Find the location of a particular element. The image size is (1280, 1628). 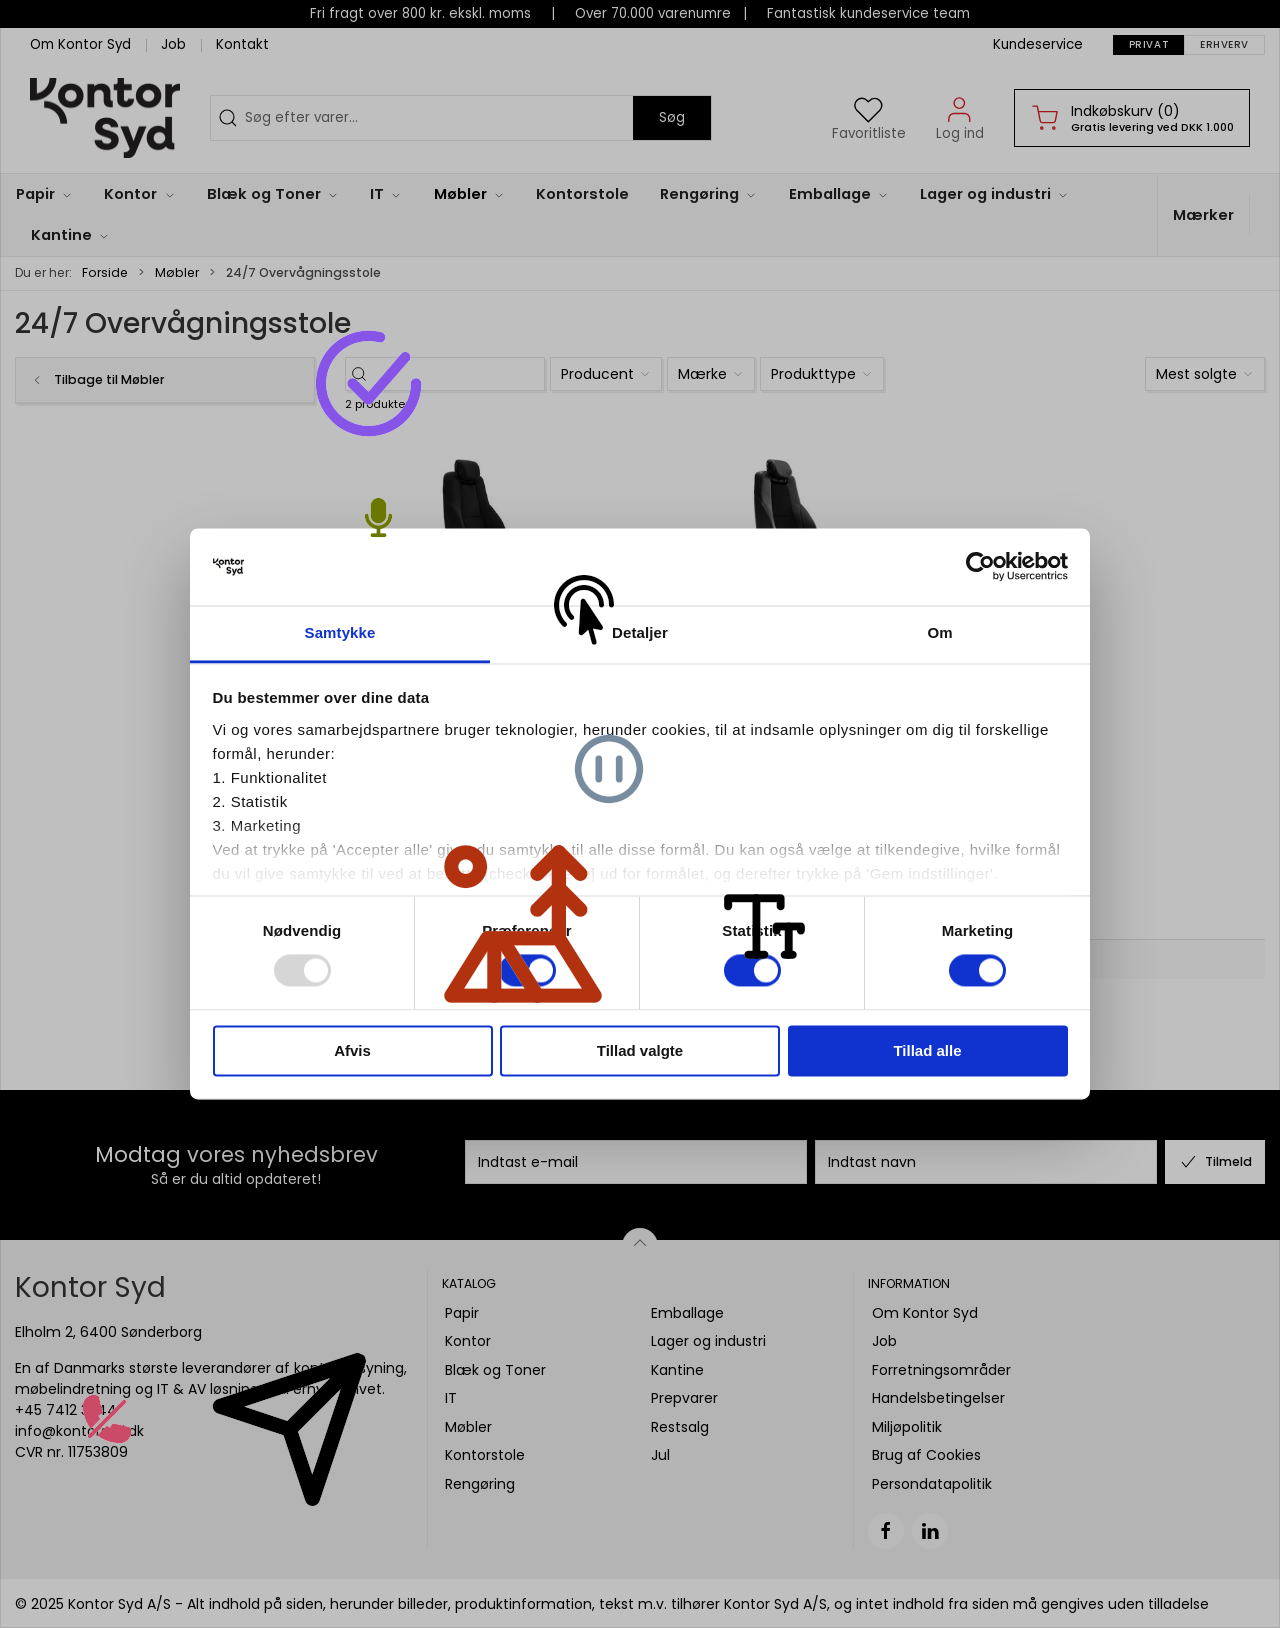

pause media playback is located at coordinates (609, 769).